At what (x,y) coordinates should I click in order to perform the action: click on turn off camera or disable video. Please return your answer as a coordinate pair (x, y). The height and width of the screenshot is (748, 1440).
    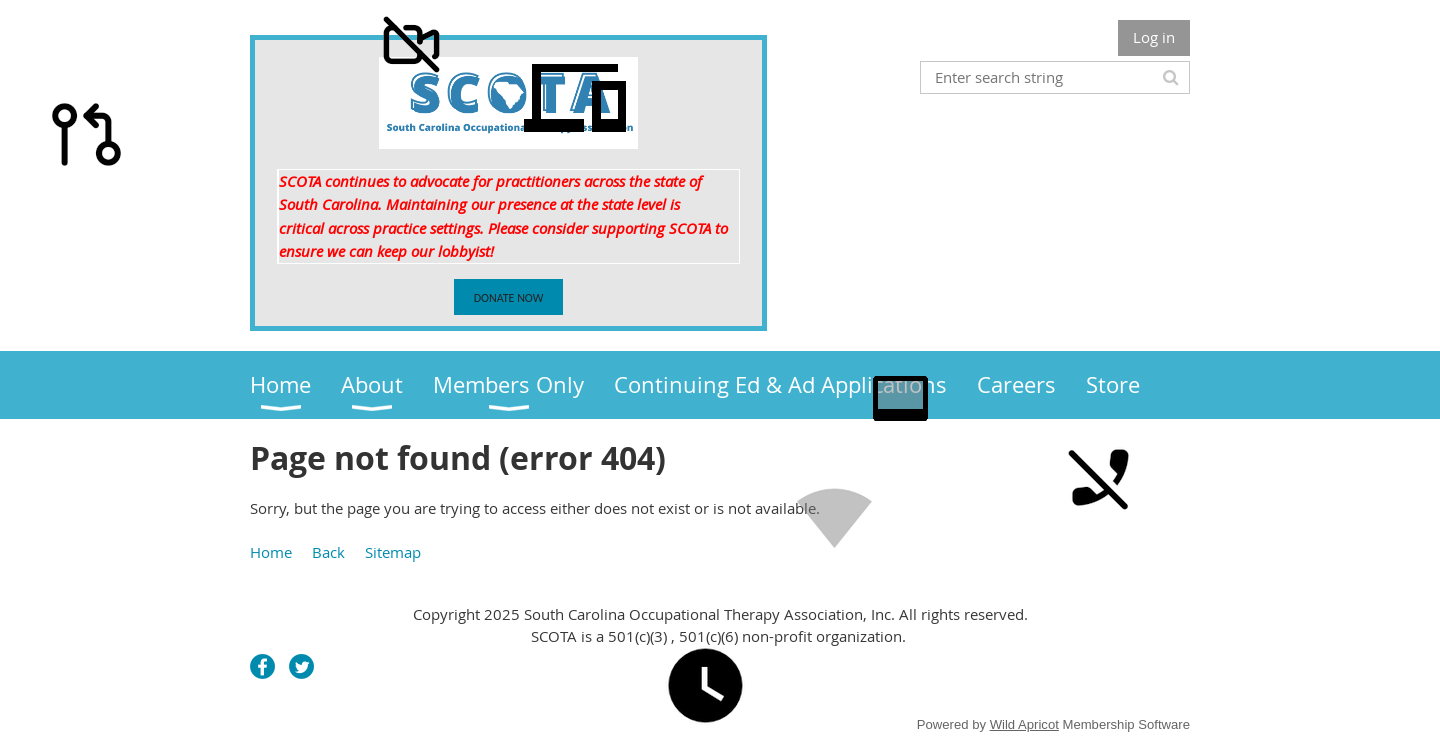
    Looking at the image, I should click on (411, 44).